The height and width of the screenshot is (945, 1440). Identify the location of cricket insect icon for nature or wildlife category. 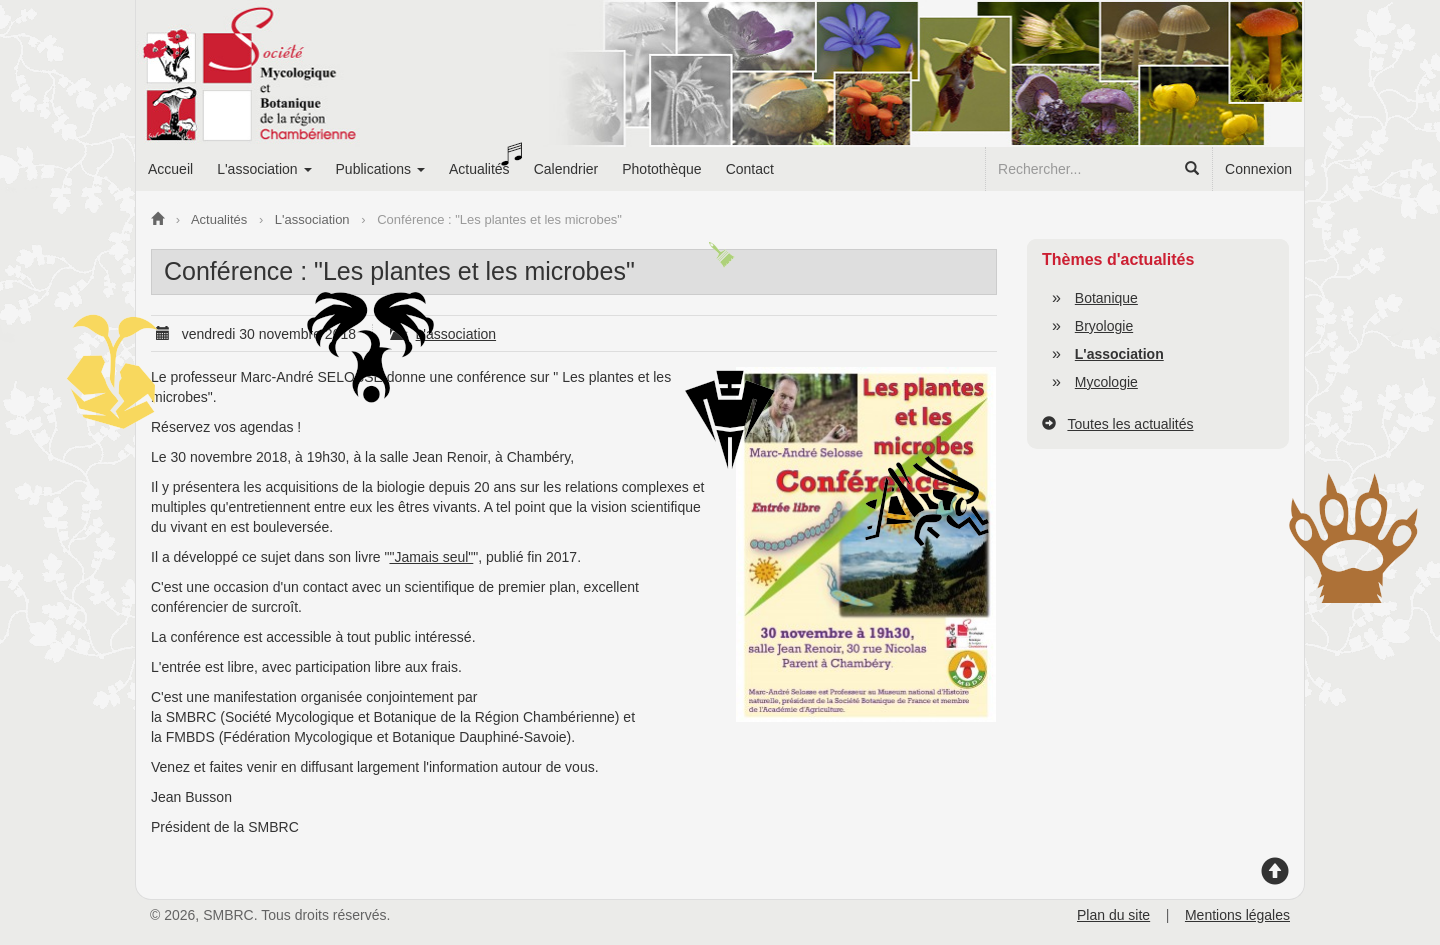
(927, 501).